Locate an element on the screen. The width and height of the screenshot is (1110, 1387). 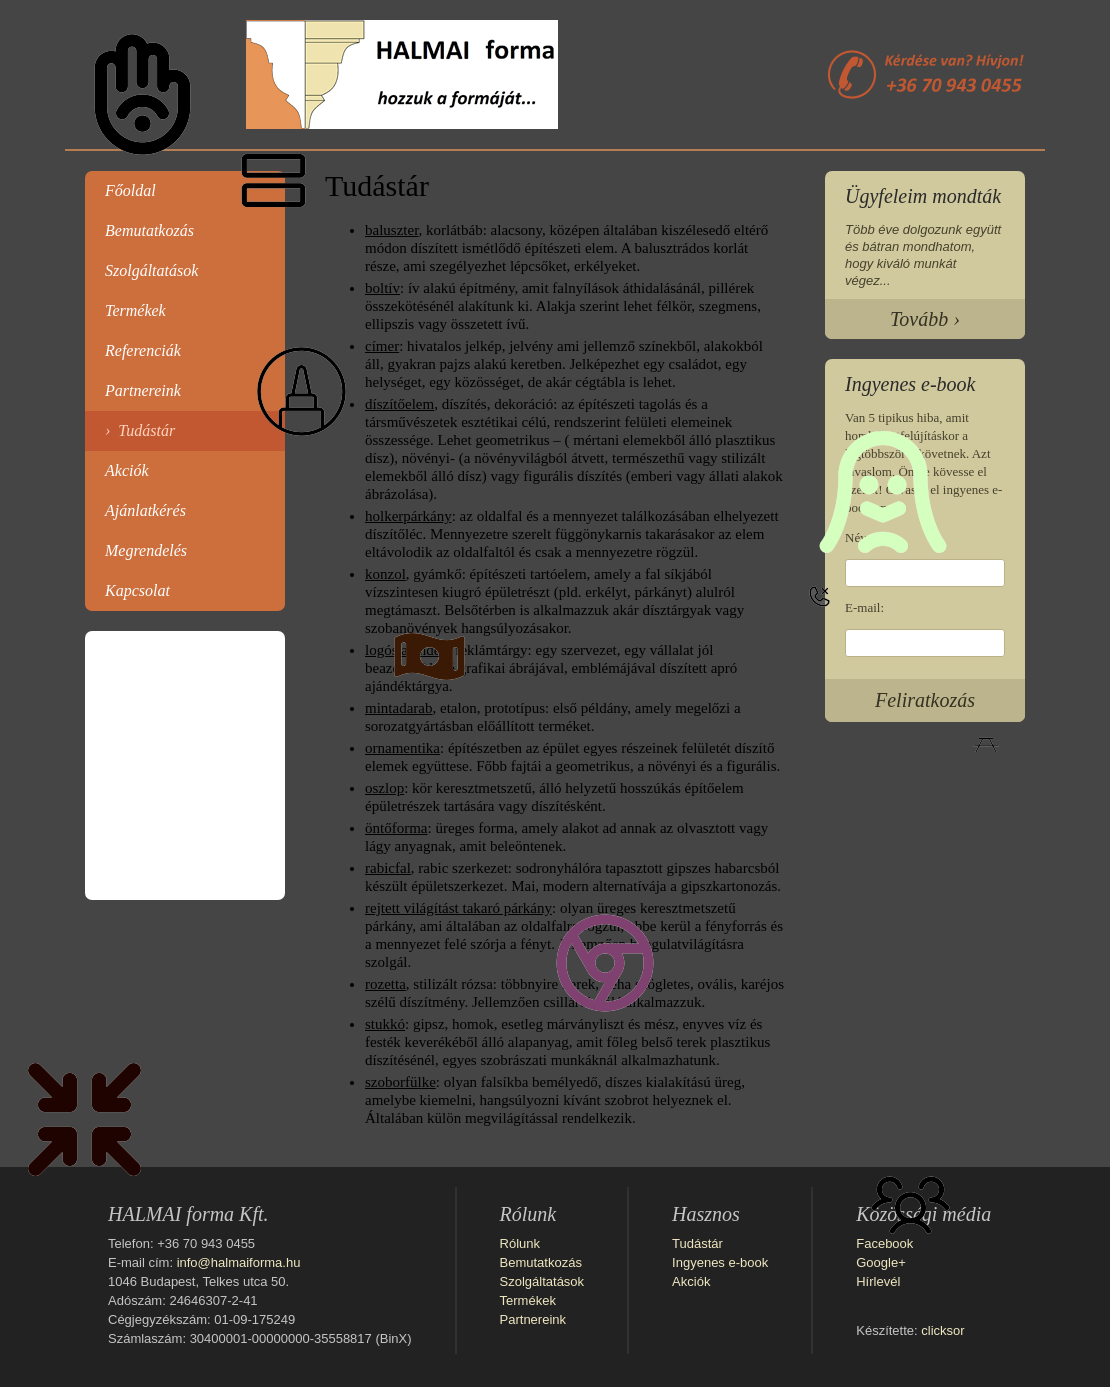
find nearby picnic areas or rest stops is located at coordinates (986, 745).